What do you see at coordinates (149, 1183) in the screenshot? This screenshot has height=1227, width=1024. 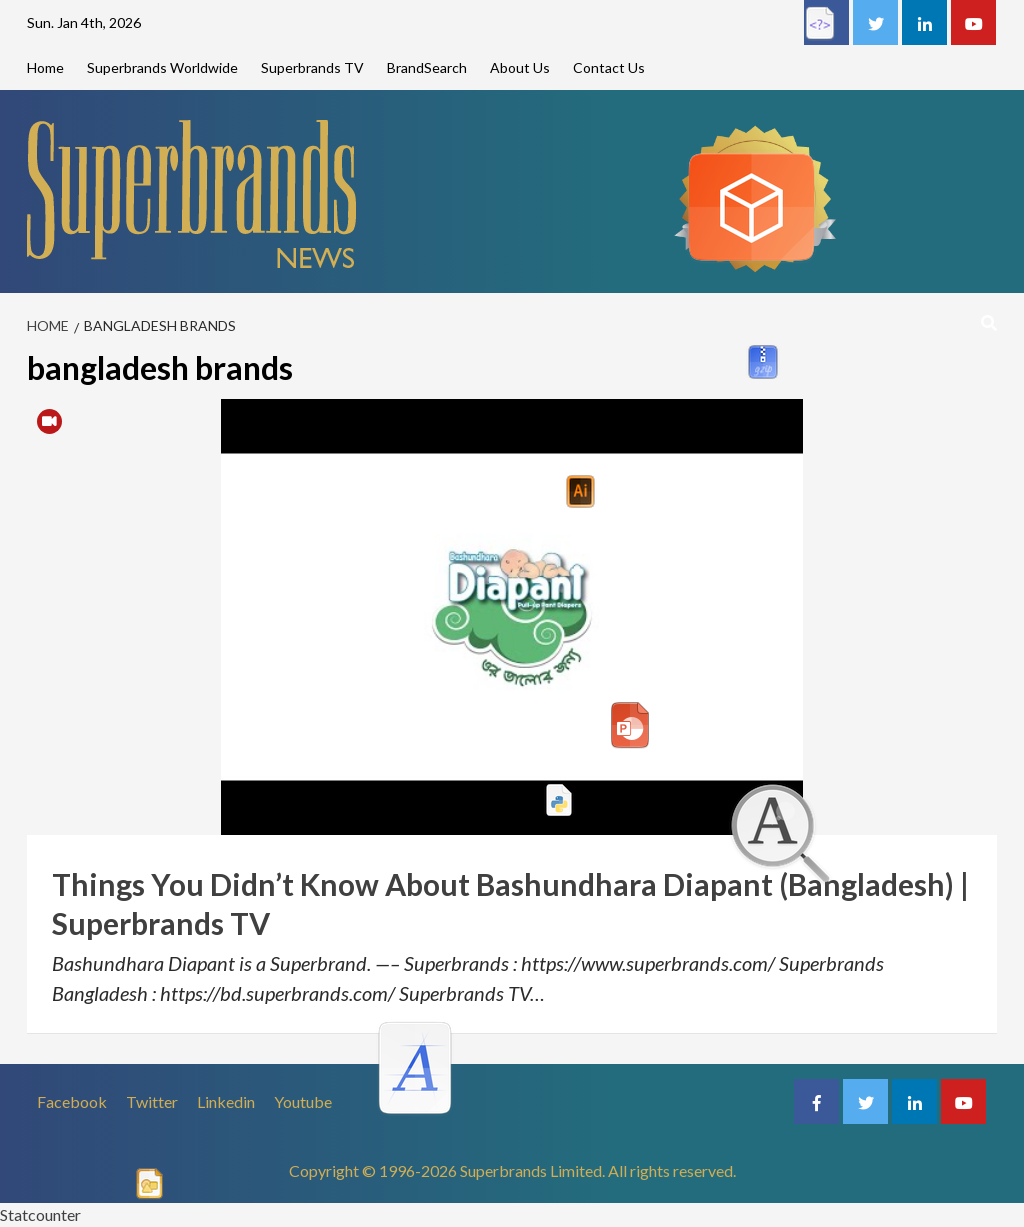 I see `open a graphics template file` at bounding box center [149, 1183].